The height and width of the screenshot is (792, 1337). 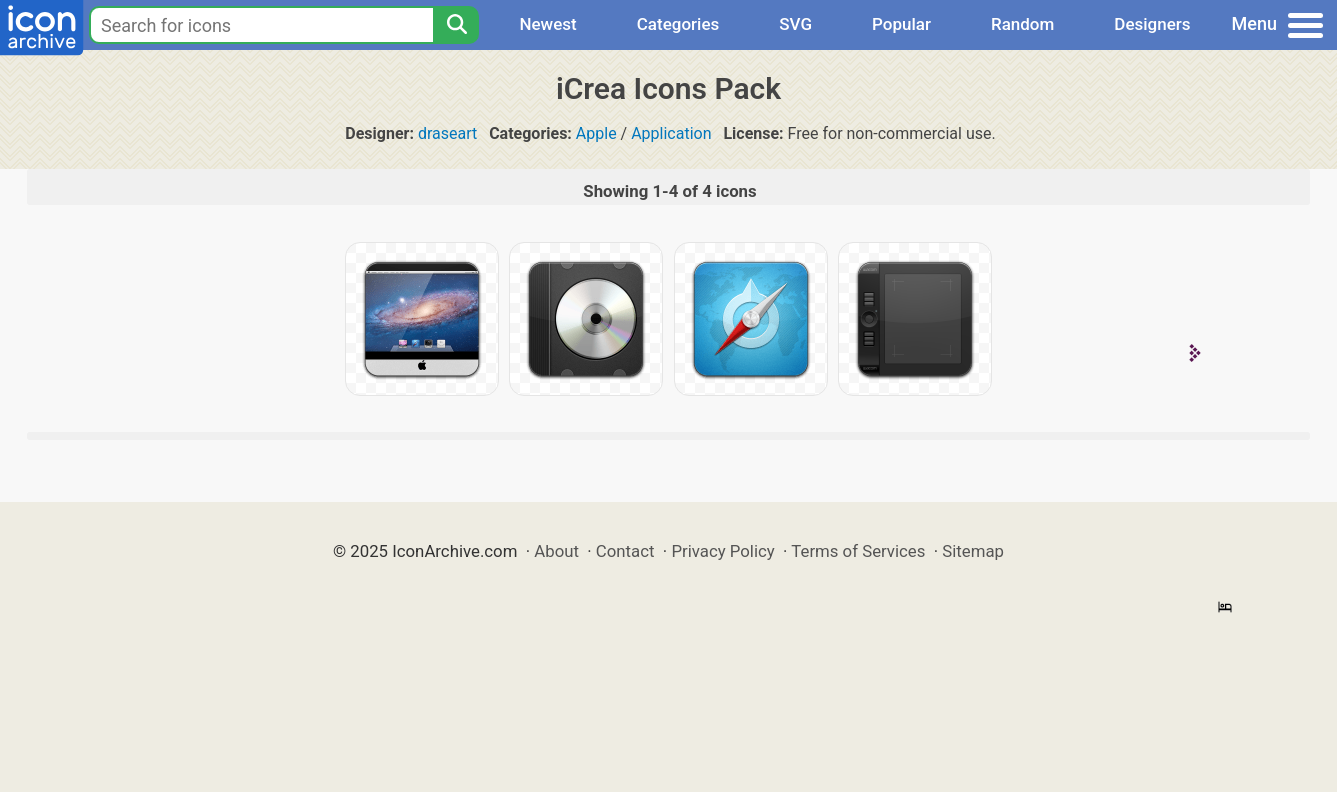 What do you see at coordinates (1195, 353) in the screenshot?
I see `open TestRail test management platform` at bounding box center [1195, 353].